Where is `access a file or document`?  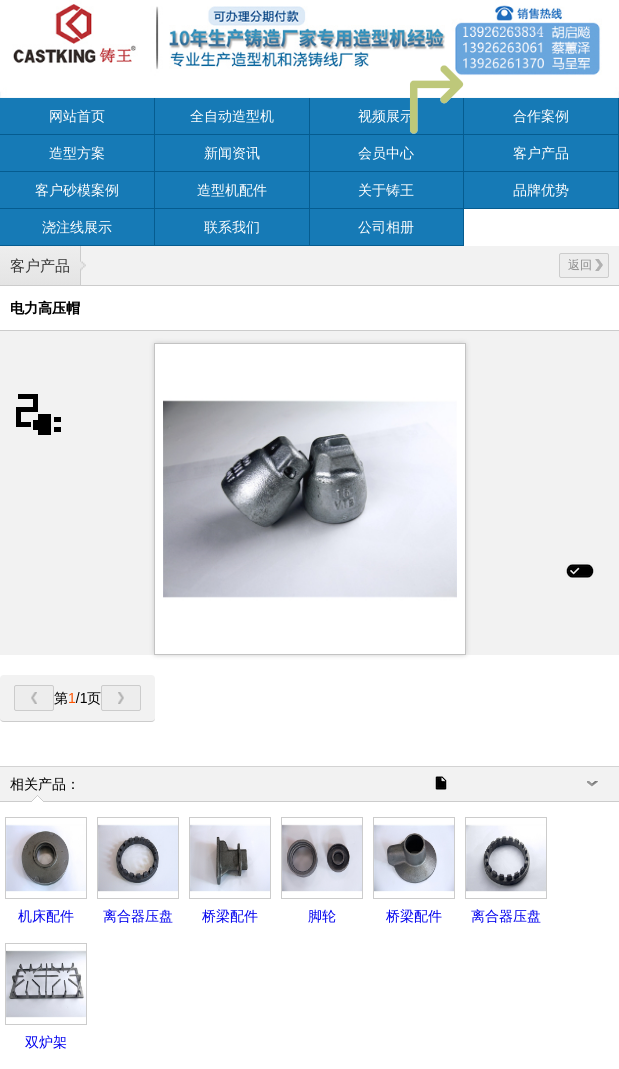 access a file or document is located at coordinates (441, 783).